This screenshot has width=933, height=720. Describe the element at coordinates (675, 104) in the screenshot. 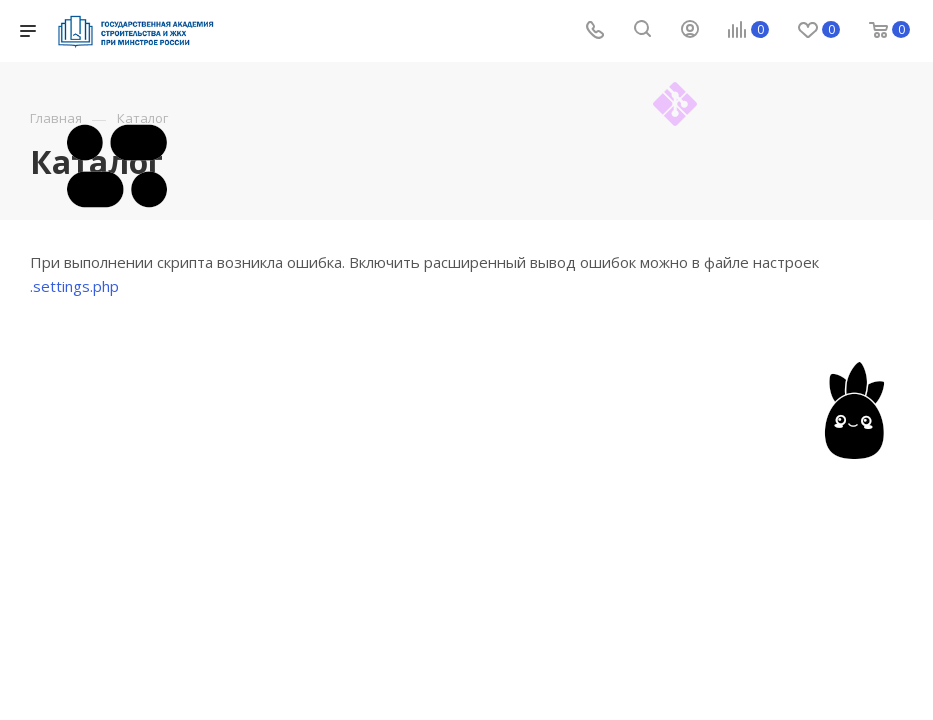

I see `open git for windows application` at that location.